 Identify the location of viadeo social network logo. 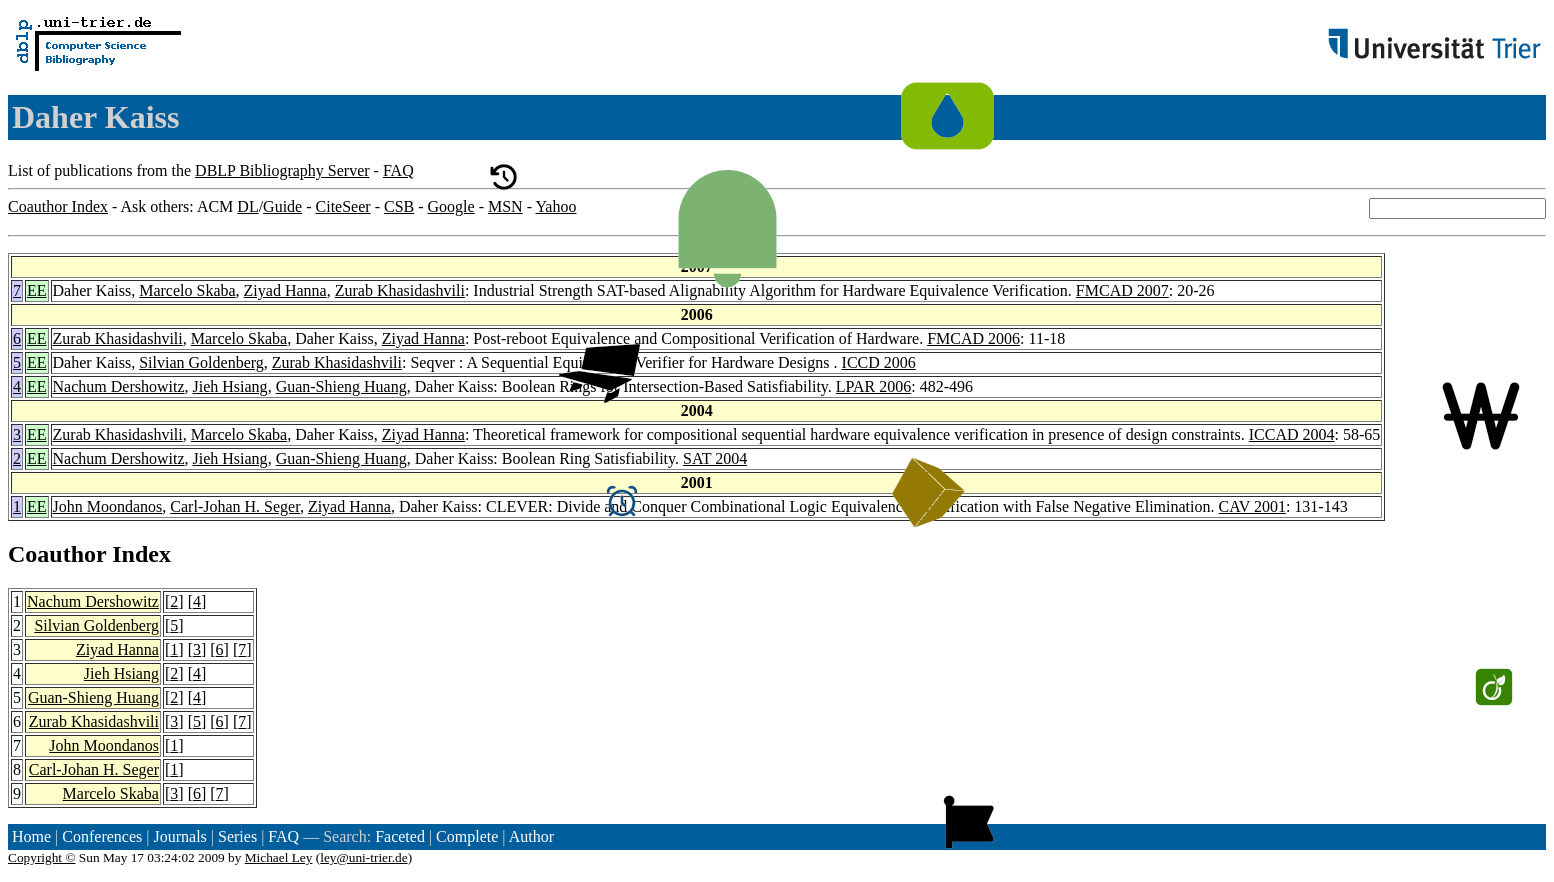
(1494, 687).